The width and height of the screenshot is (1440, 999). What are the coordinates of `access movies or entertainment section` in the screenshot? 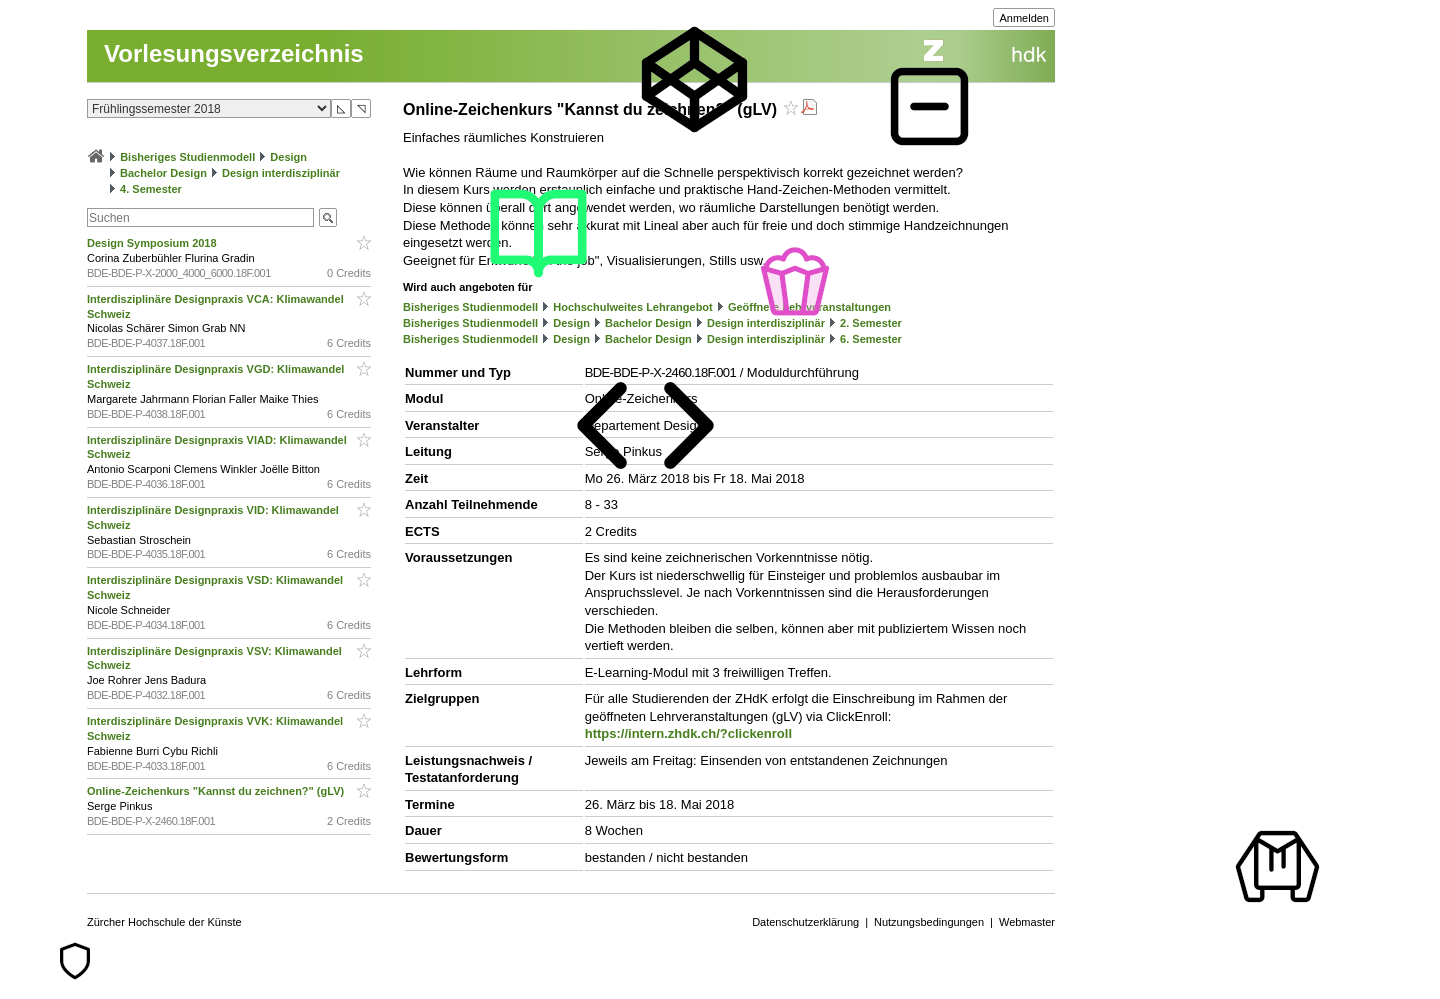 It's located at (795, 284).